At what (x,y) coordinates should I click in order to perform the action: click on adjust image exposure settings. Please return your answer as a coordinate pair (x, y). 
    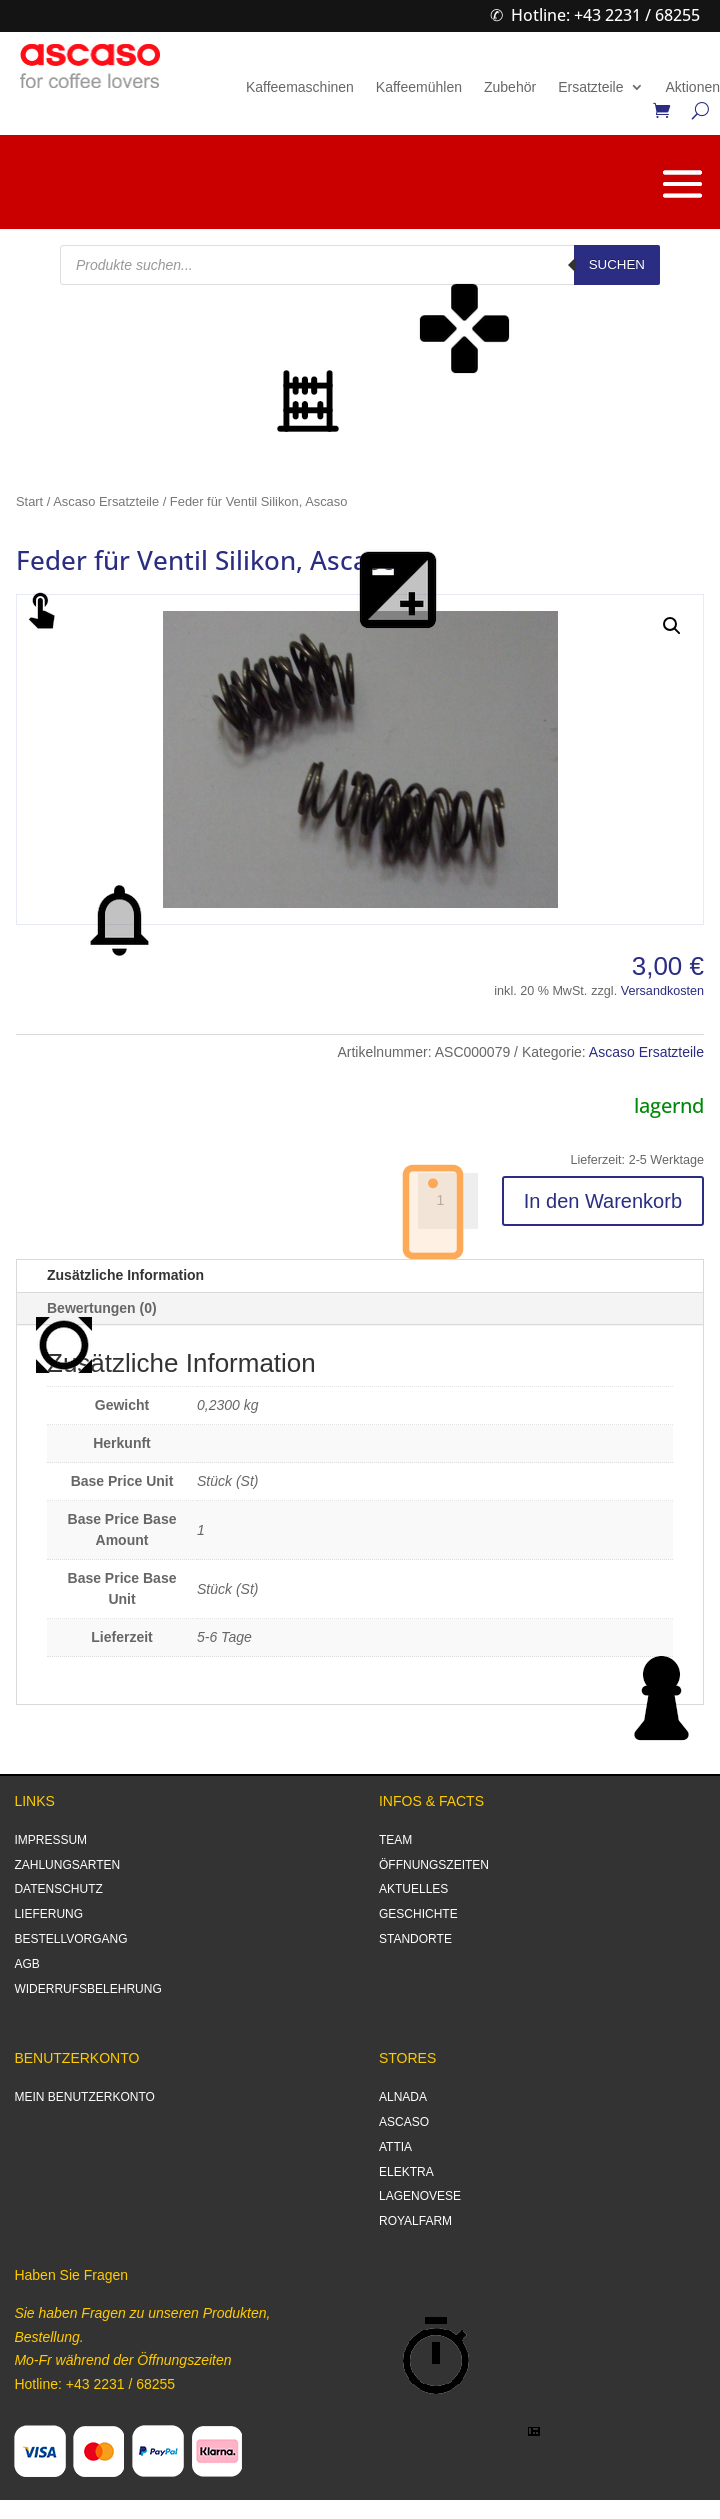
    Looking at the image, I should click on (398, 590).